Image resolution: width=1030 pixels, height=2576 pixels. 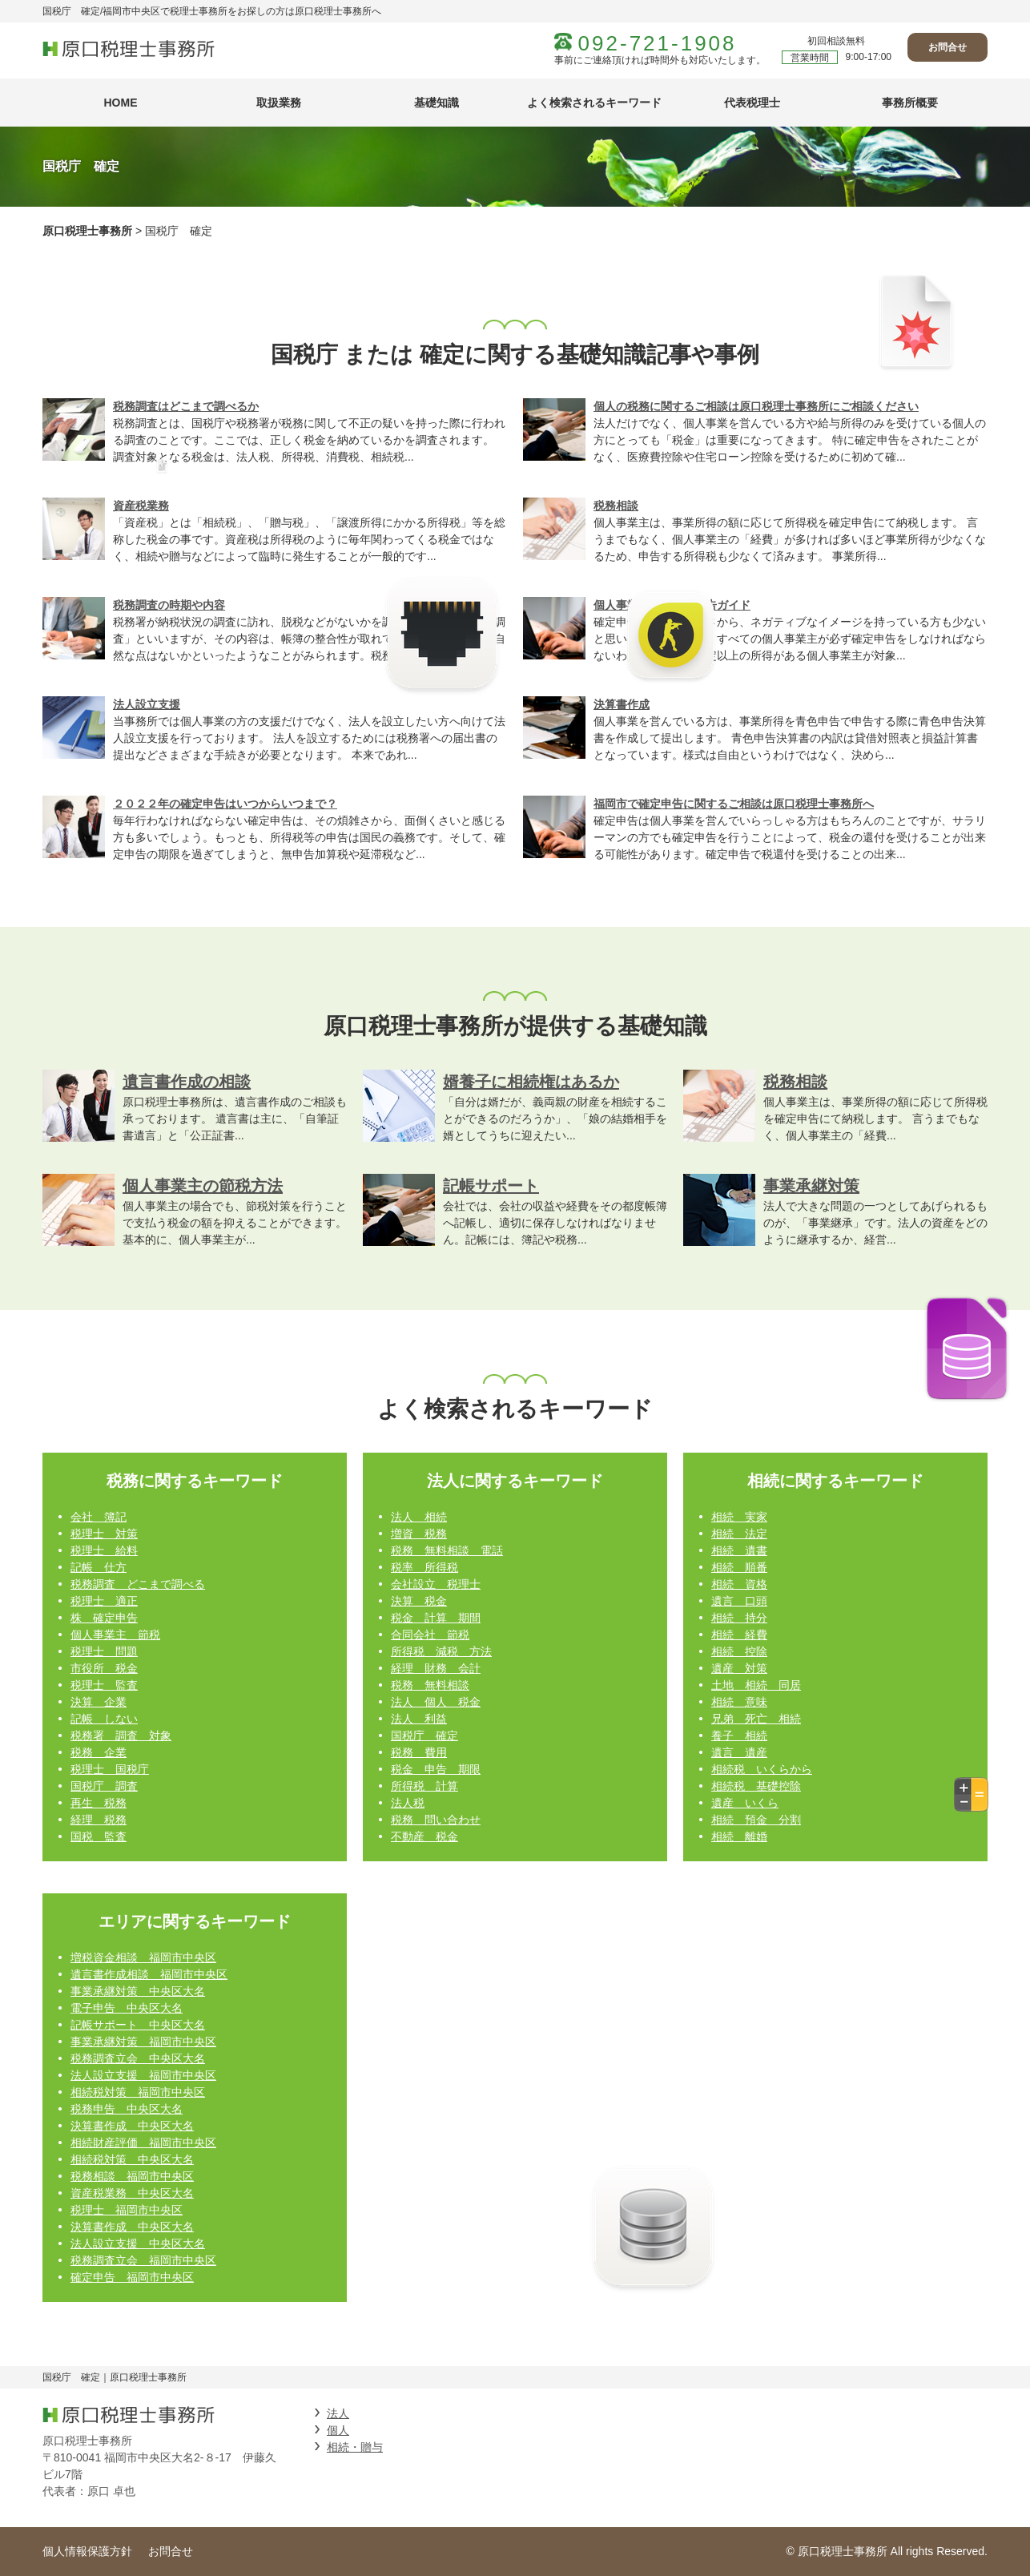 What do you see at coordinates (653, 2227) in the screenshot?
I see `open sqlitebrowser database application` at bounding box center [653, 2227].